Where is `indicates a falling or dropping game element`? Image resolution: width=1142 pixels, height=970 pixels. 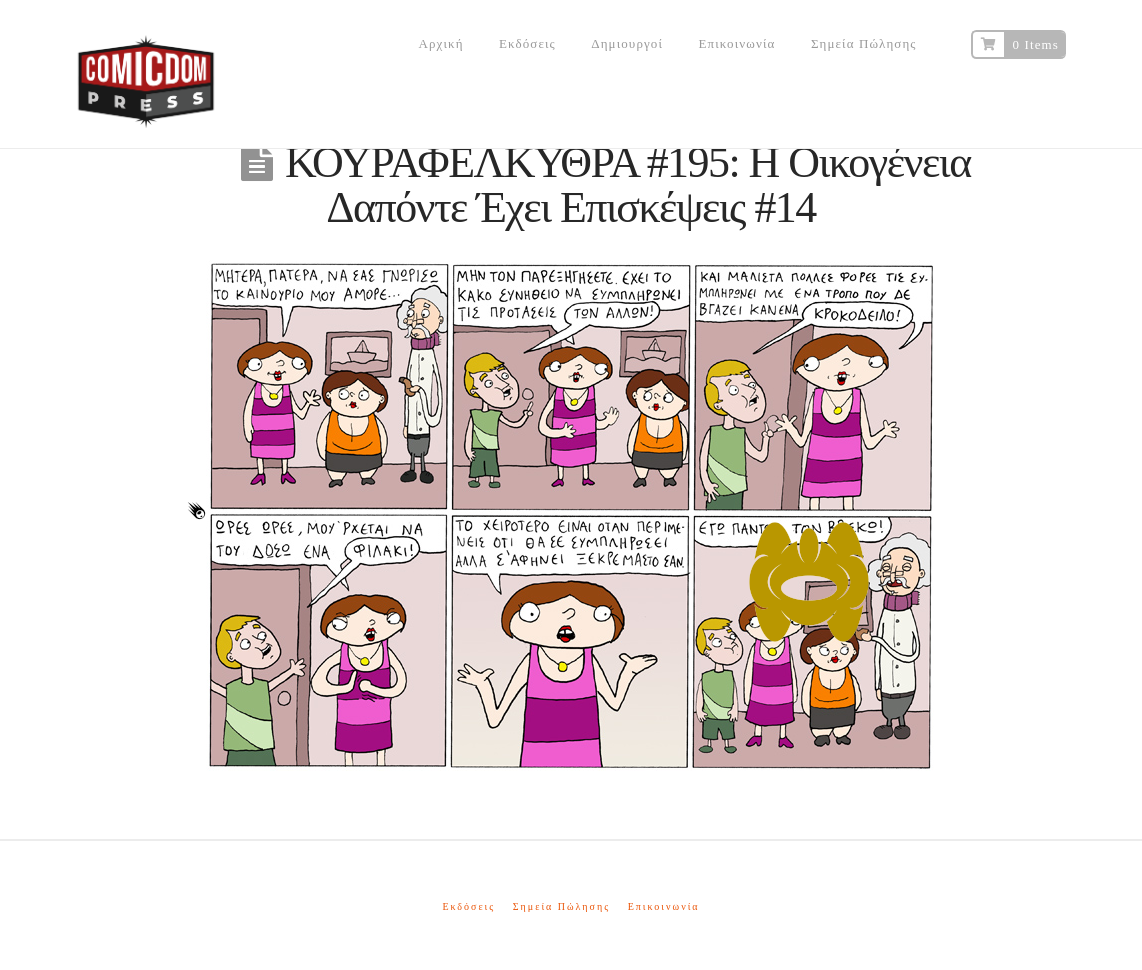
indicates a falling or dropping game element is located at coordinates (196, 510).